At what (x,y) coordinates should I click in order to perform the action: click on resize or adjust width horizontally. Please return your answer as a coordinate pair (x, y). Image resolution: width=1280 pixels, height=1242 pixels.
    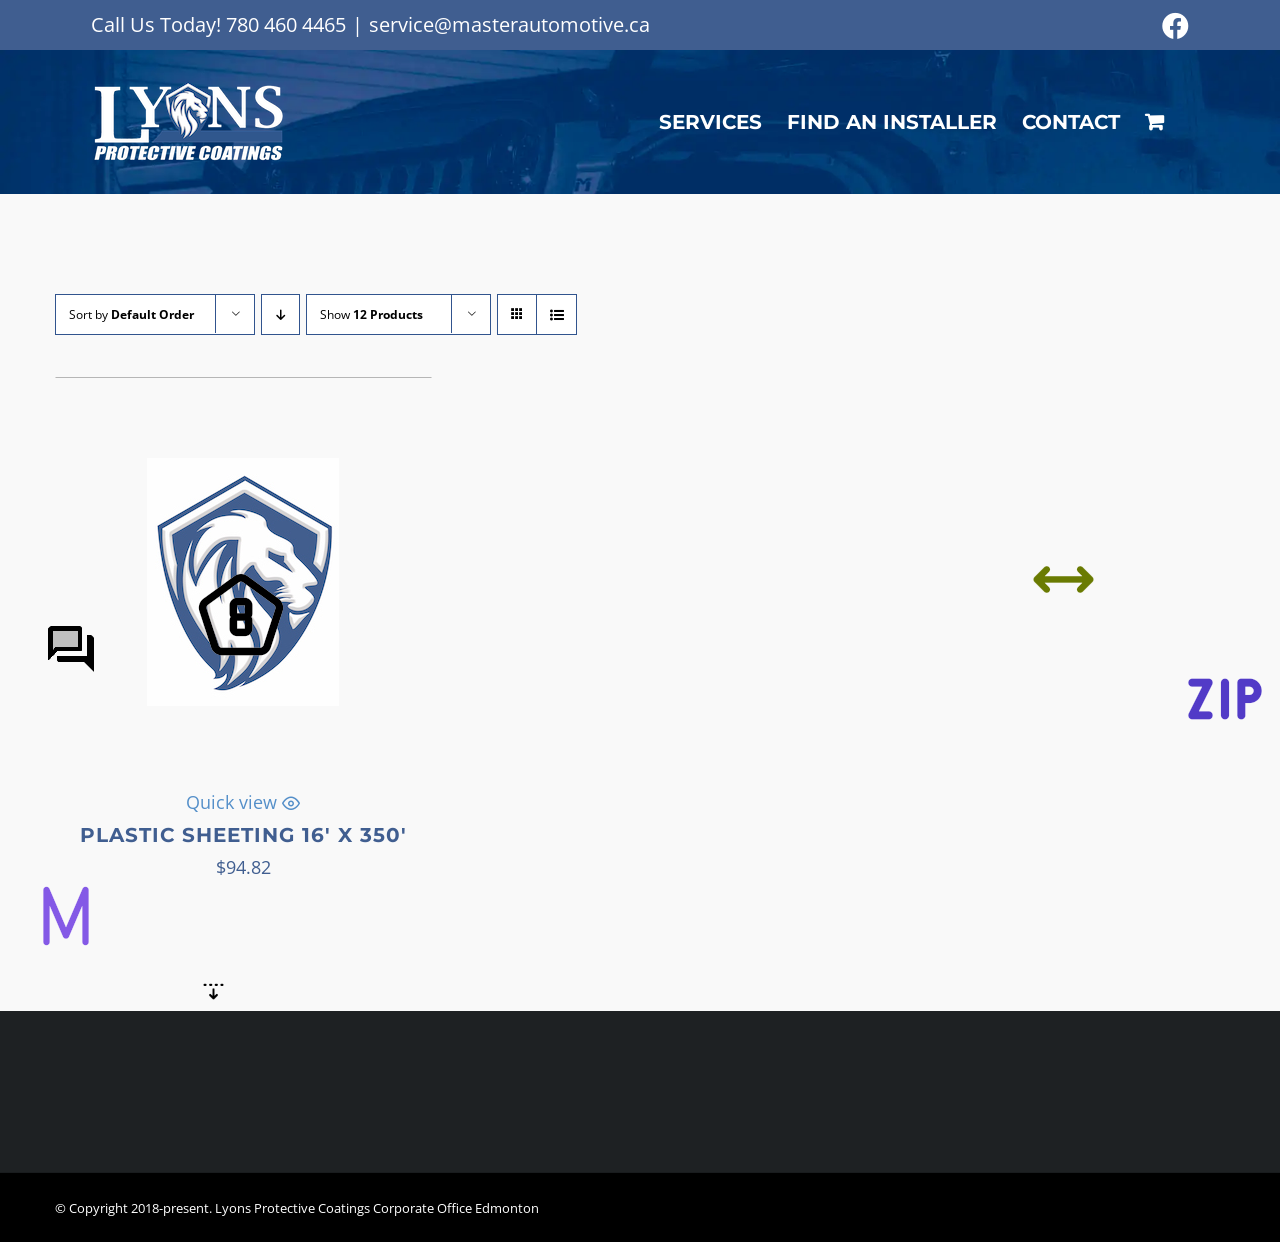
    Looking at the image, I should click on (1063, 579).